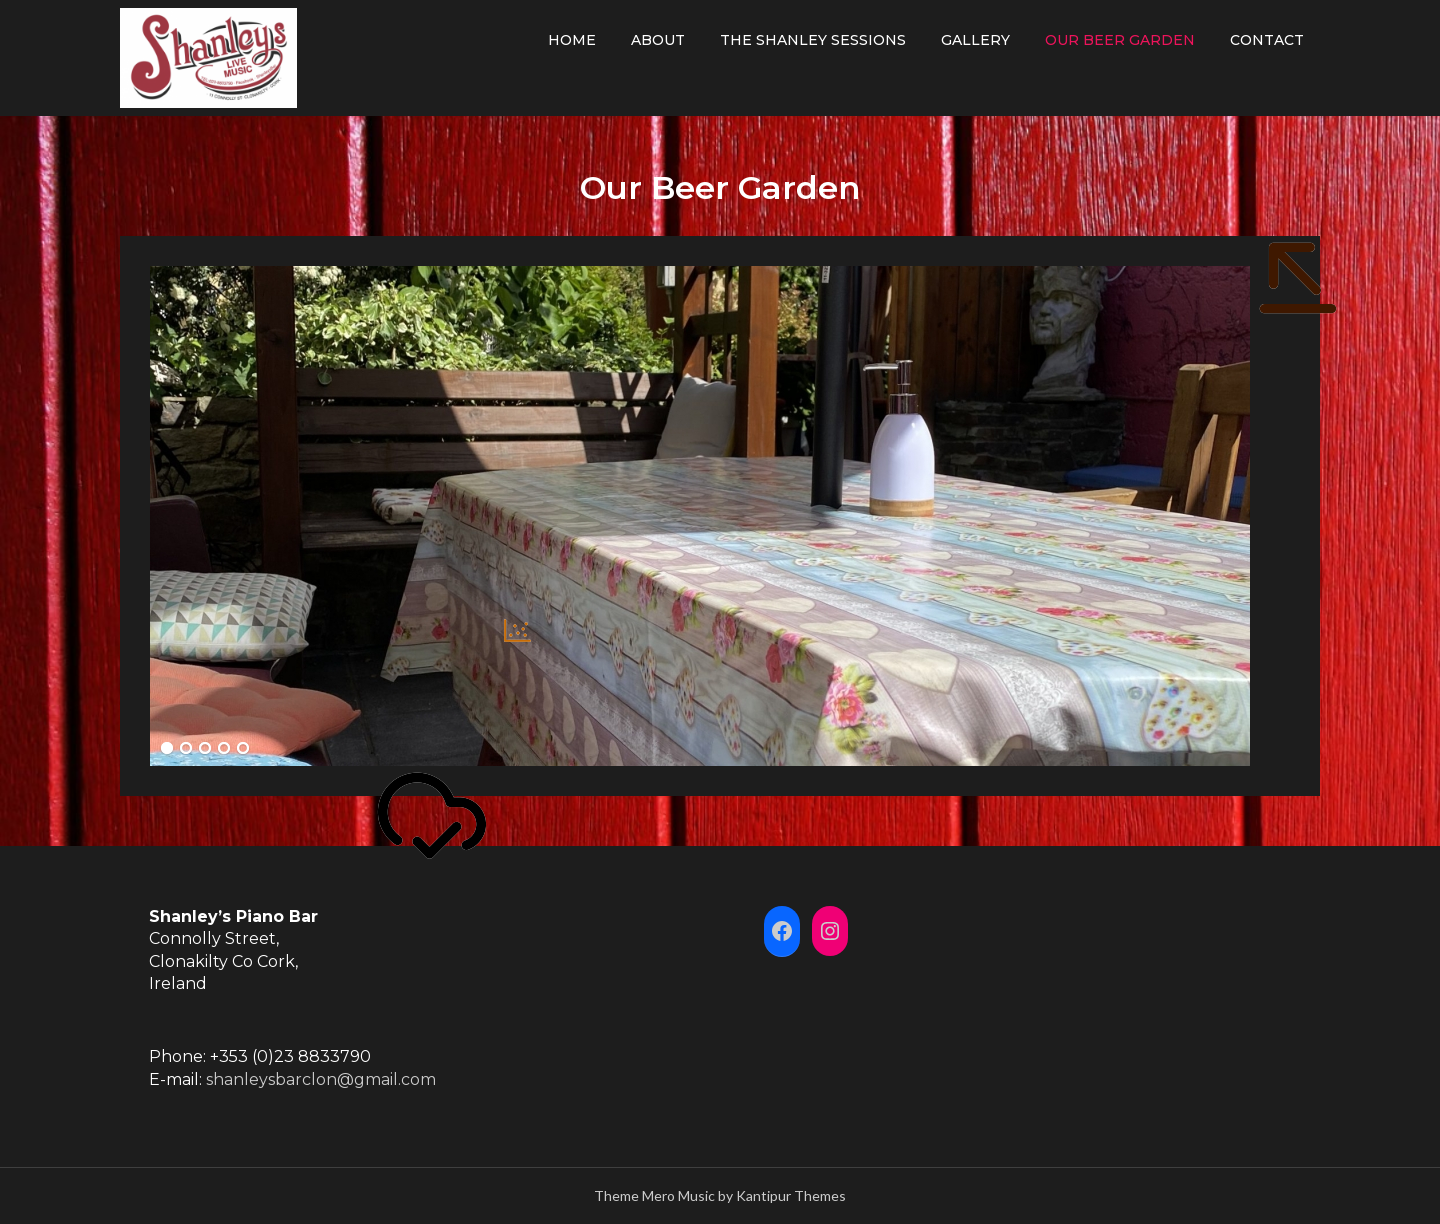 The width and height of the screenshot is (1440, 1224). I want to click on file successfully synced to cloud, so click(432, 812).